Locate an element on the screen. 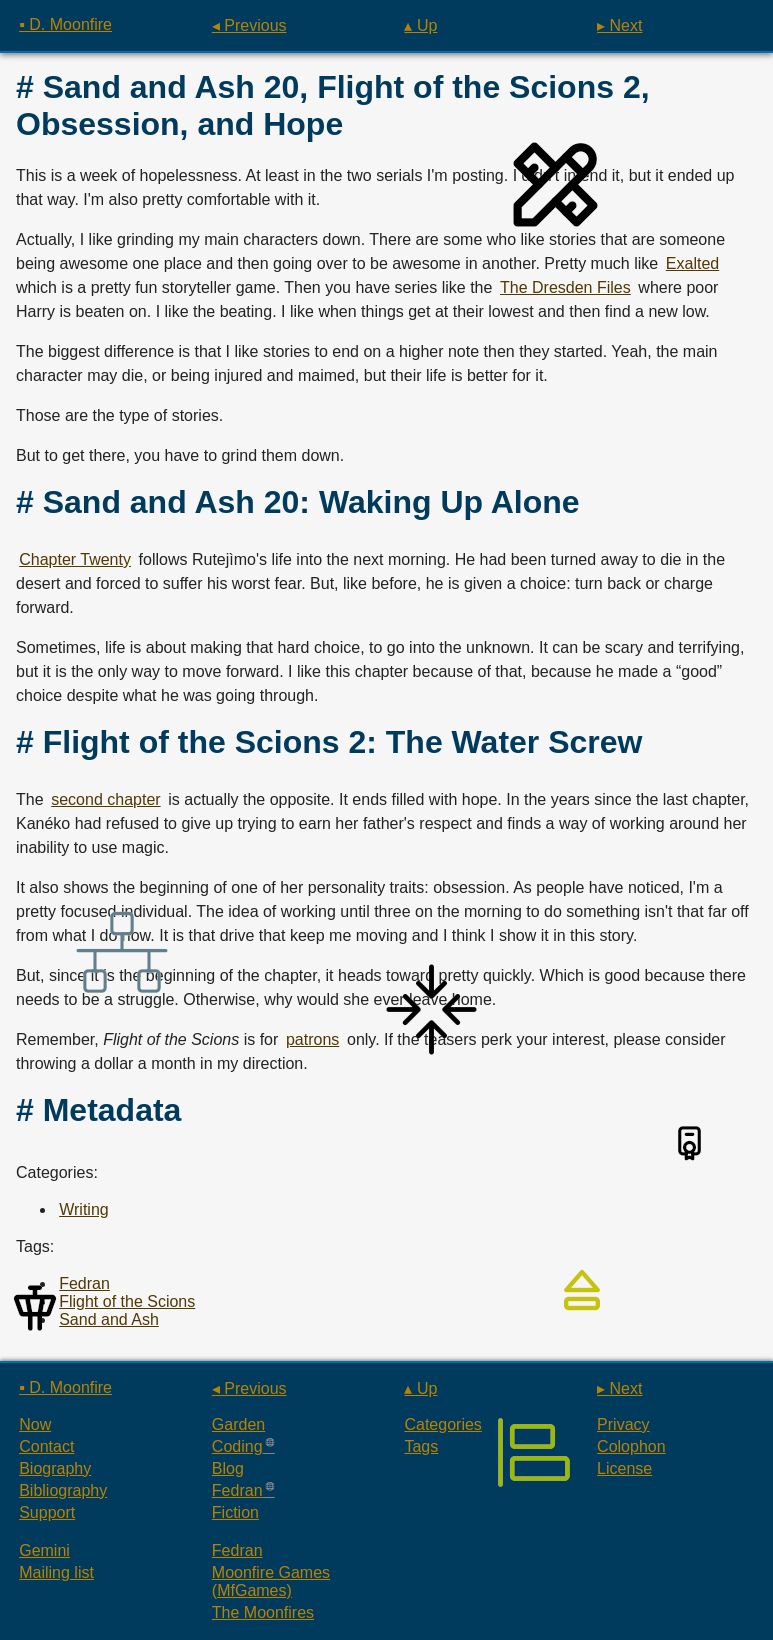  view network topology or connections is located at coordinates (122, 954).